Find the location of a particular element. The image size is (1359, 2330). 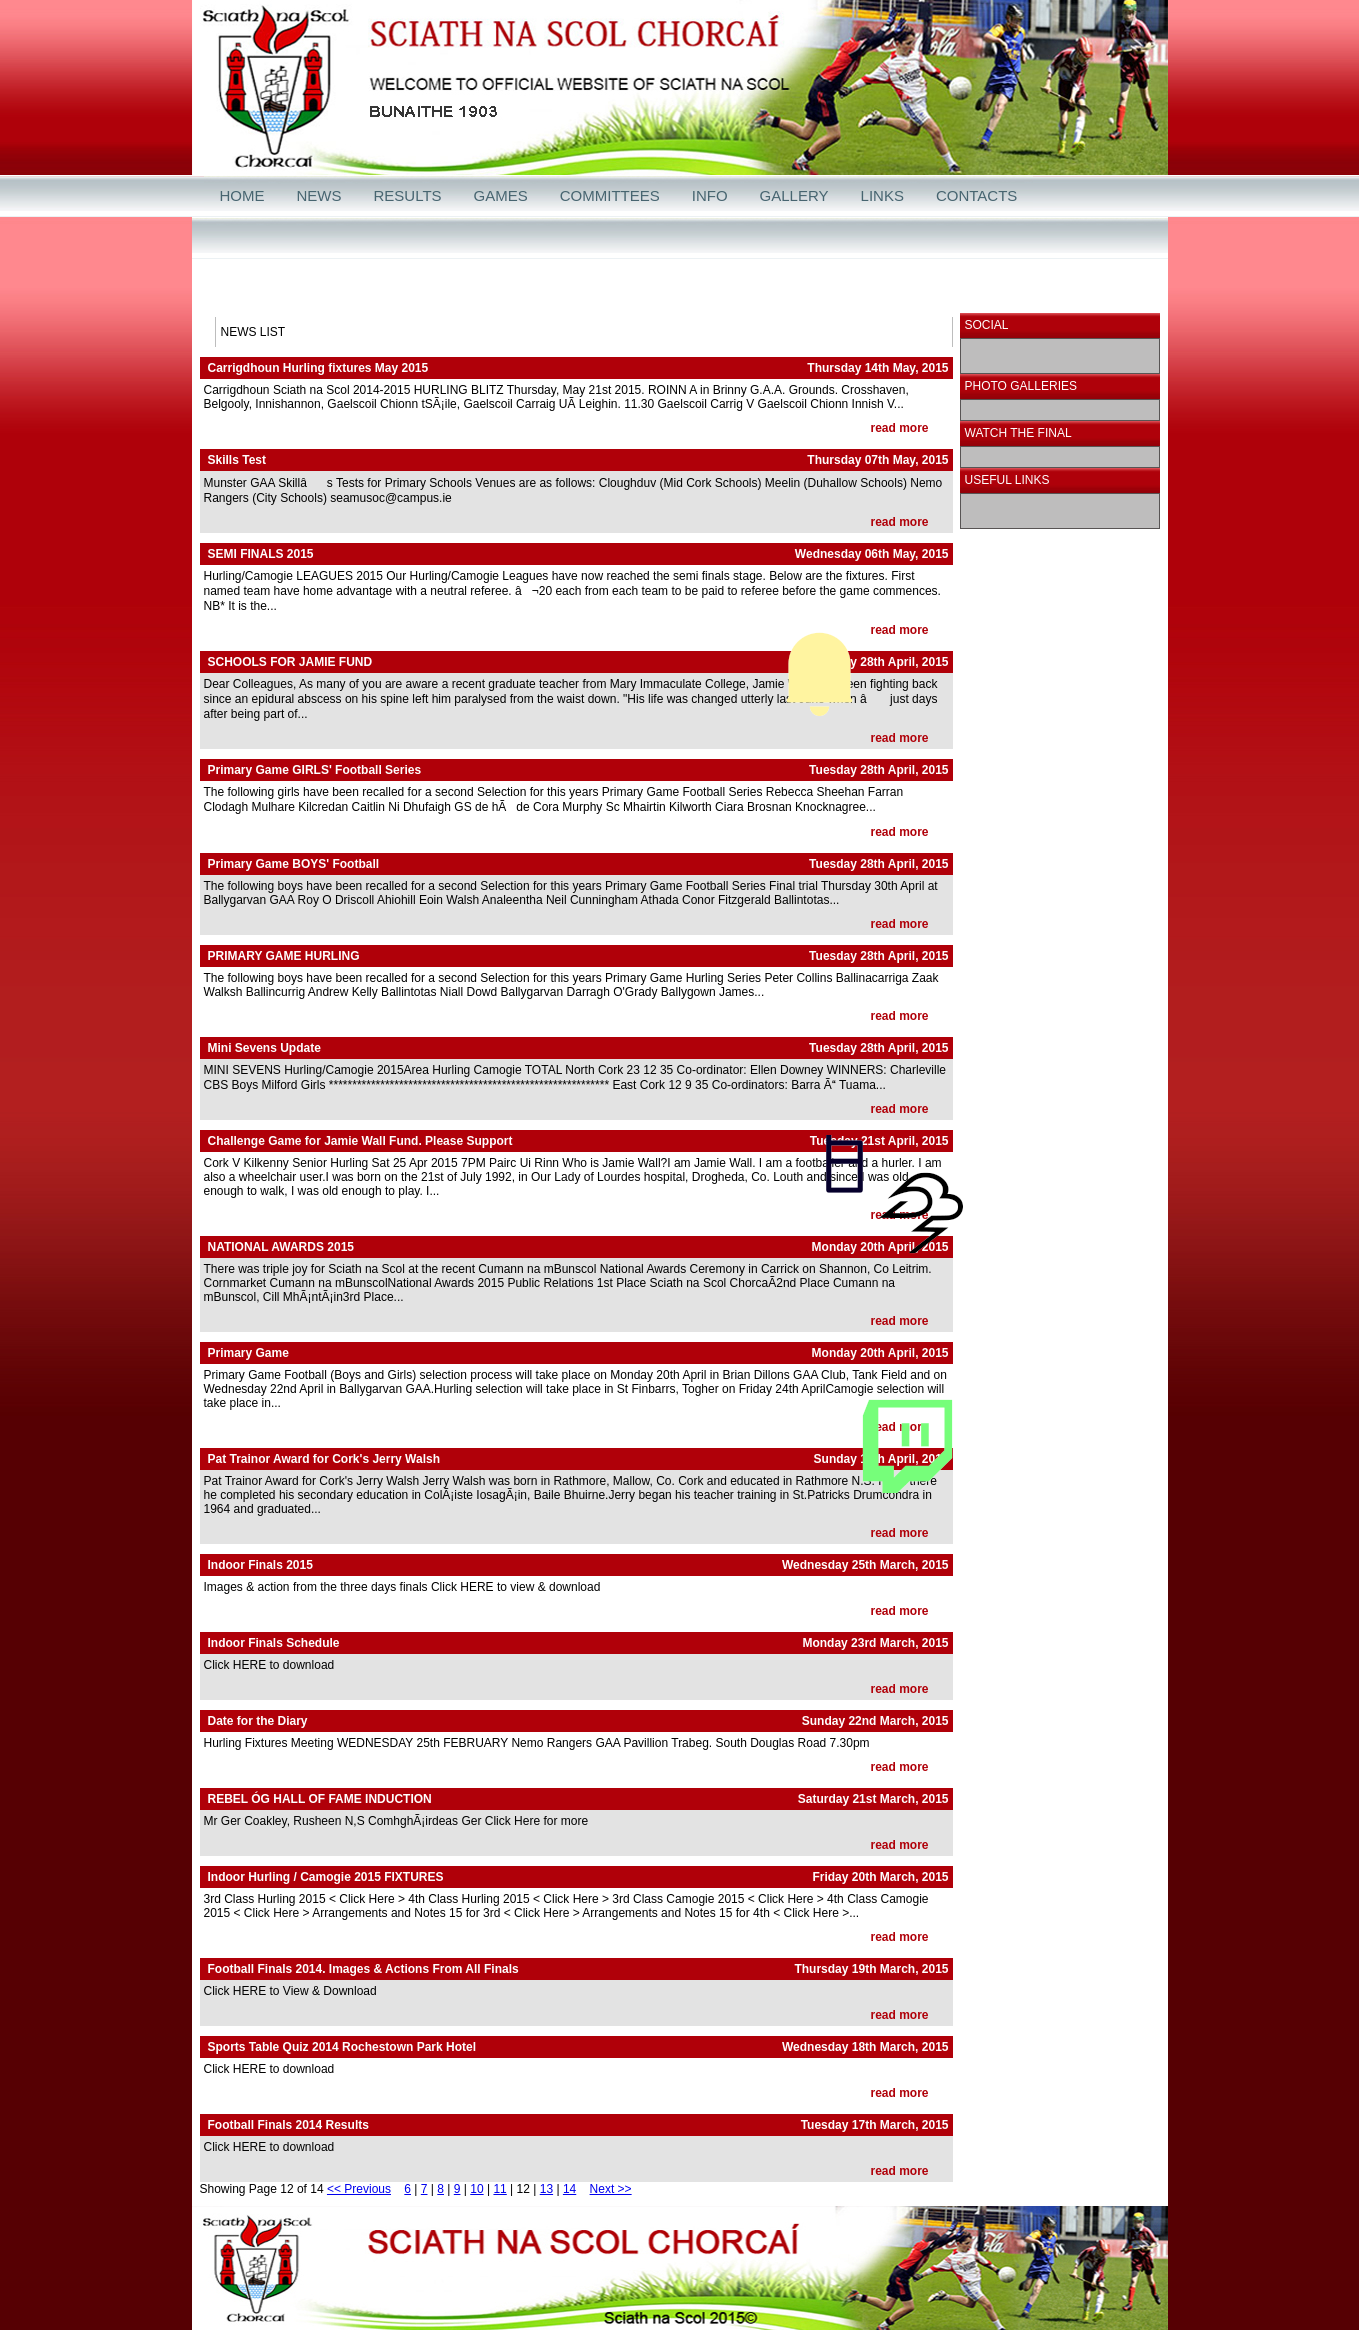

access mobile device settings is located at coordinates (844, 1166).